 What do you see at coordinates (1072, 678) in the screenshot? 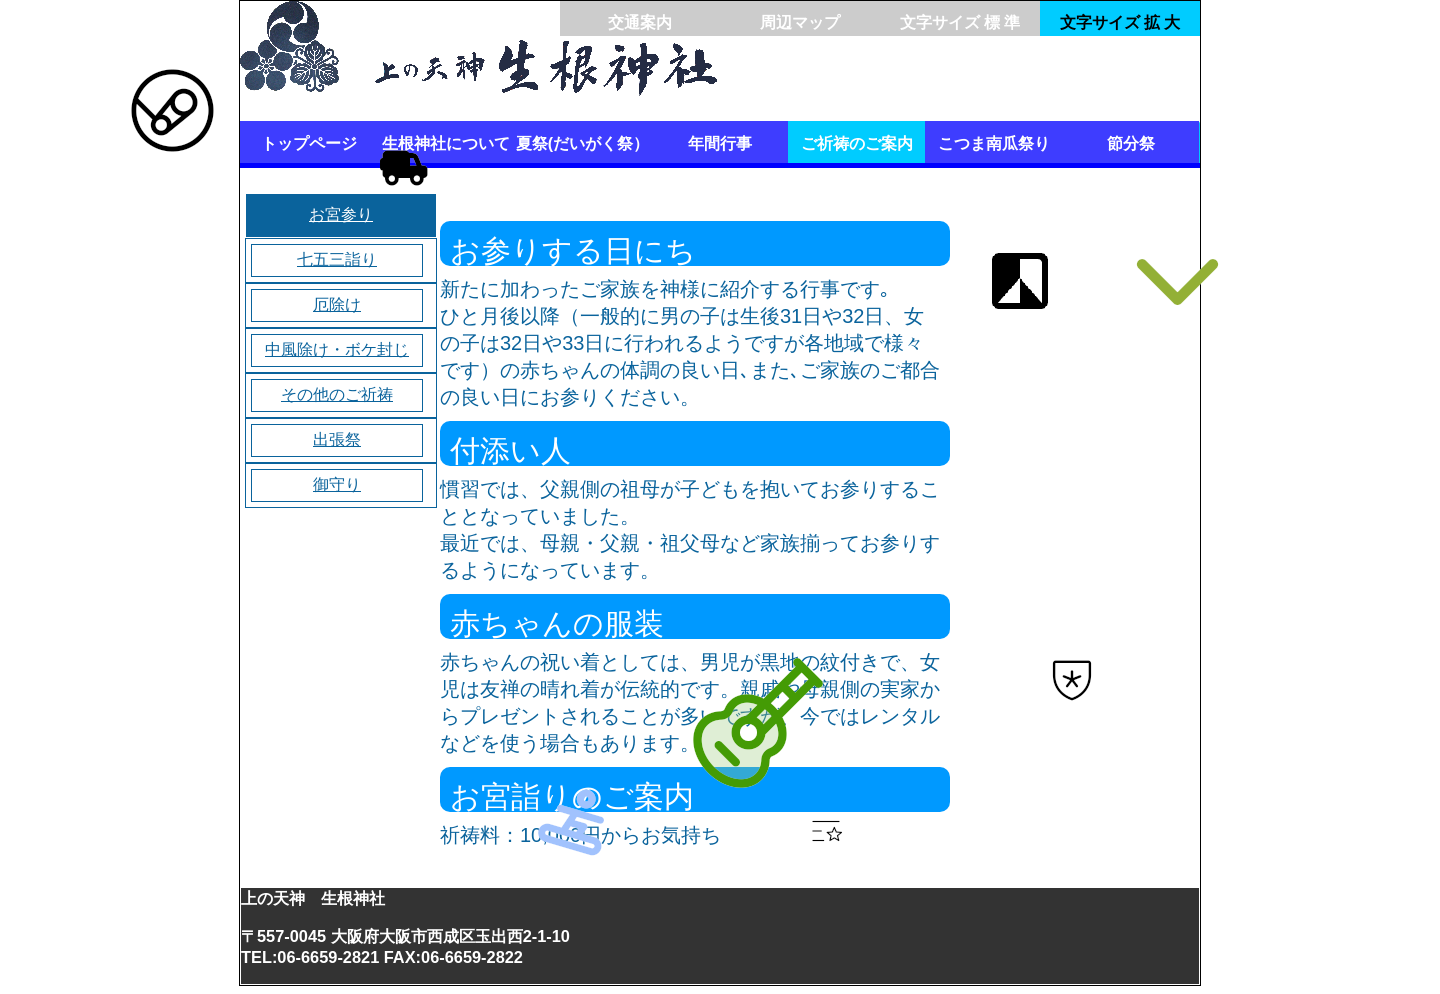
I see `indicates premium or verified security status` at bounding box center [1072, 678].